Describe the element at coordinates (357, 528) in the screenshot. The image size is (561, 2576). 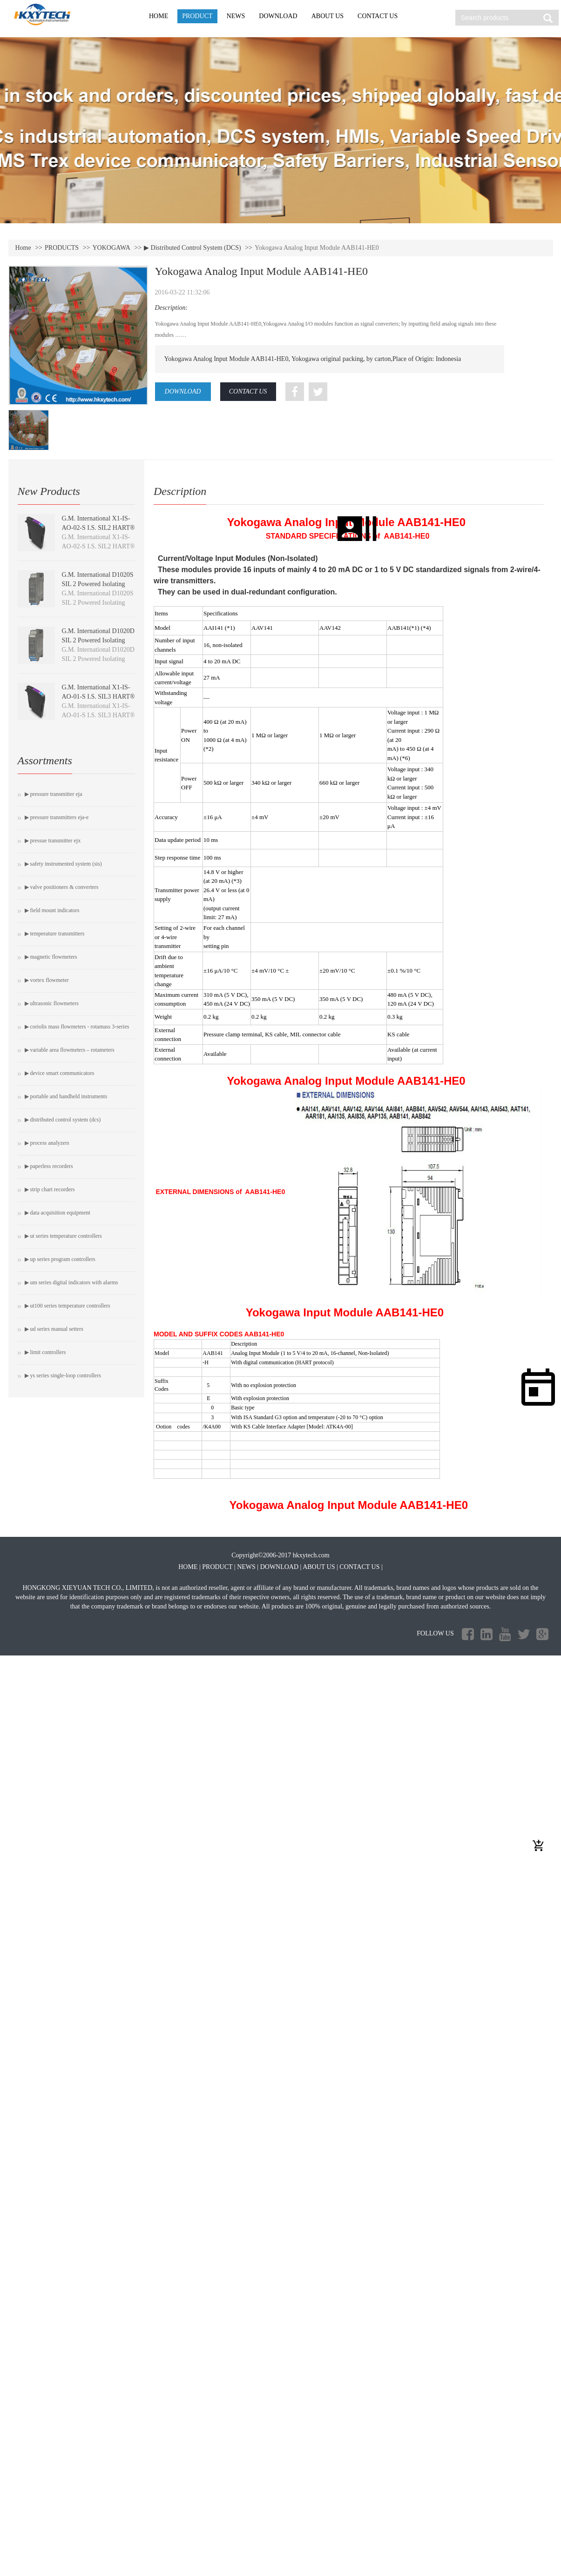
I see `view recently contacted people` at that location.